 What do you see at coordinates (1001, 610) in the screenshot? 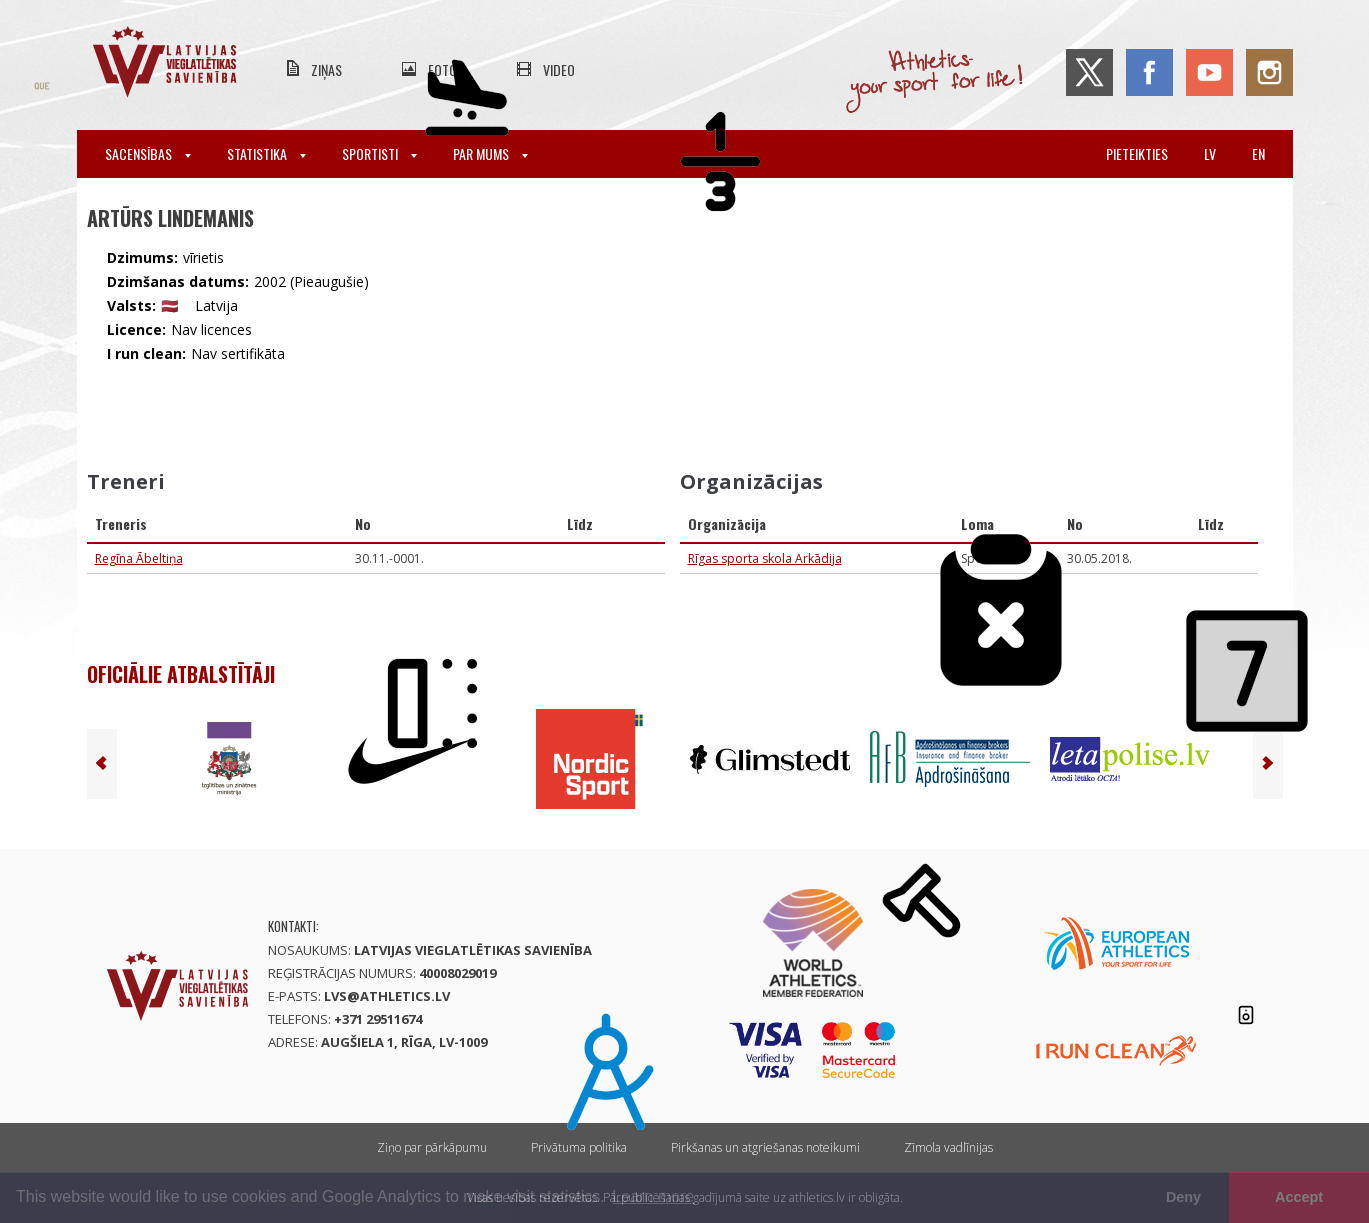
I see `clear clipboard contents` at bounding box center [1001, 610].